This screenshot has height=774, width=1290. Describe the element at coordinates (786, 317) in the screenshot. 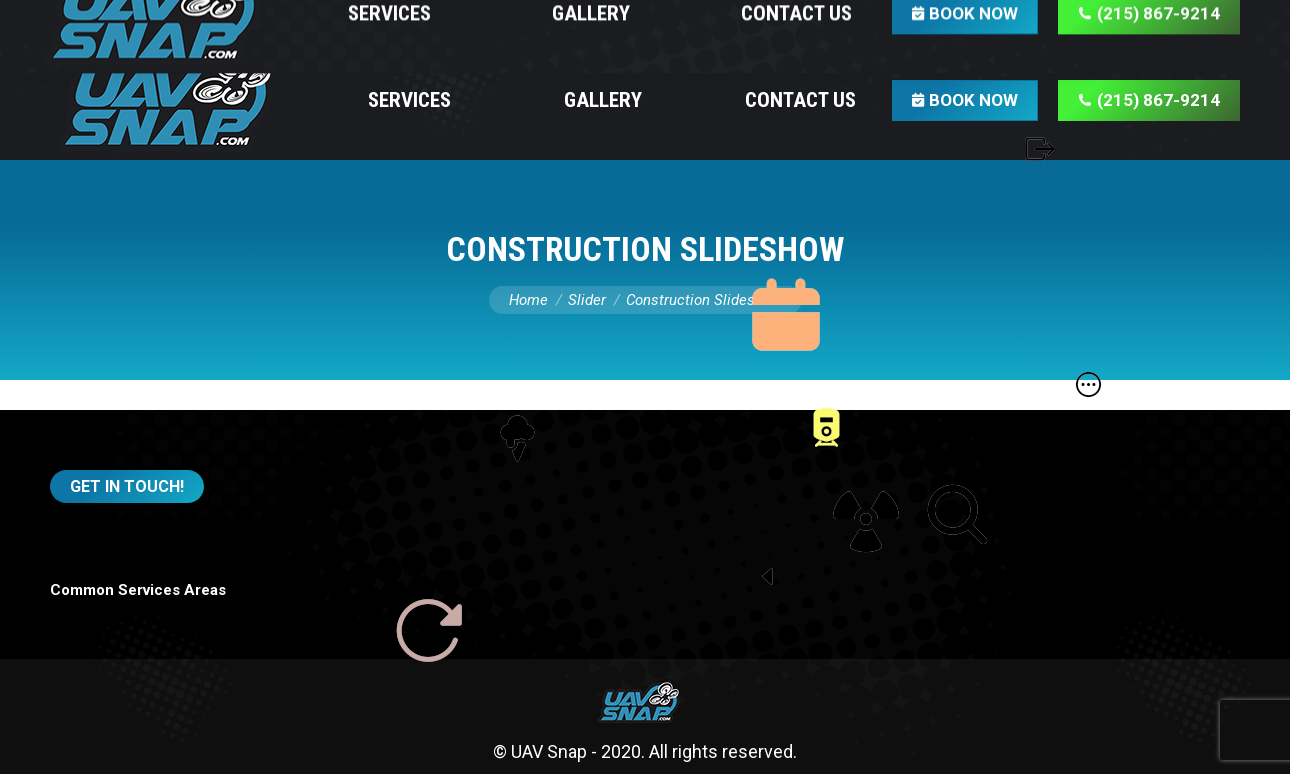

I see `view calendar or scheduled events` at that location.